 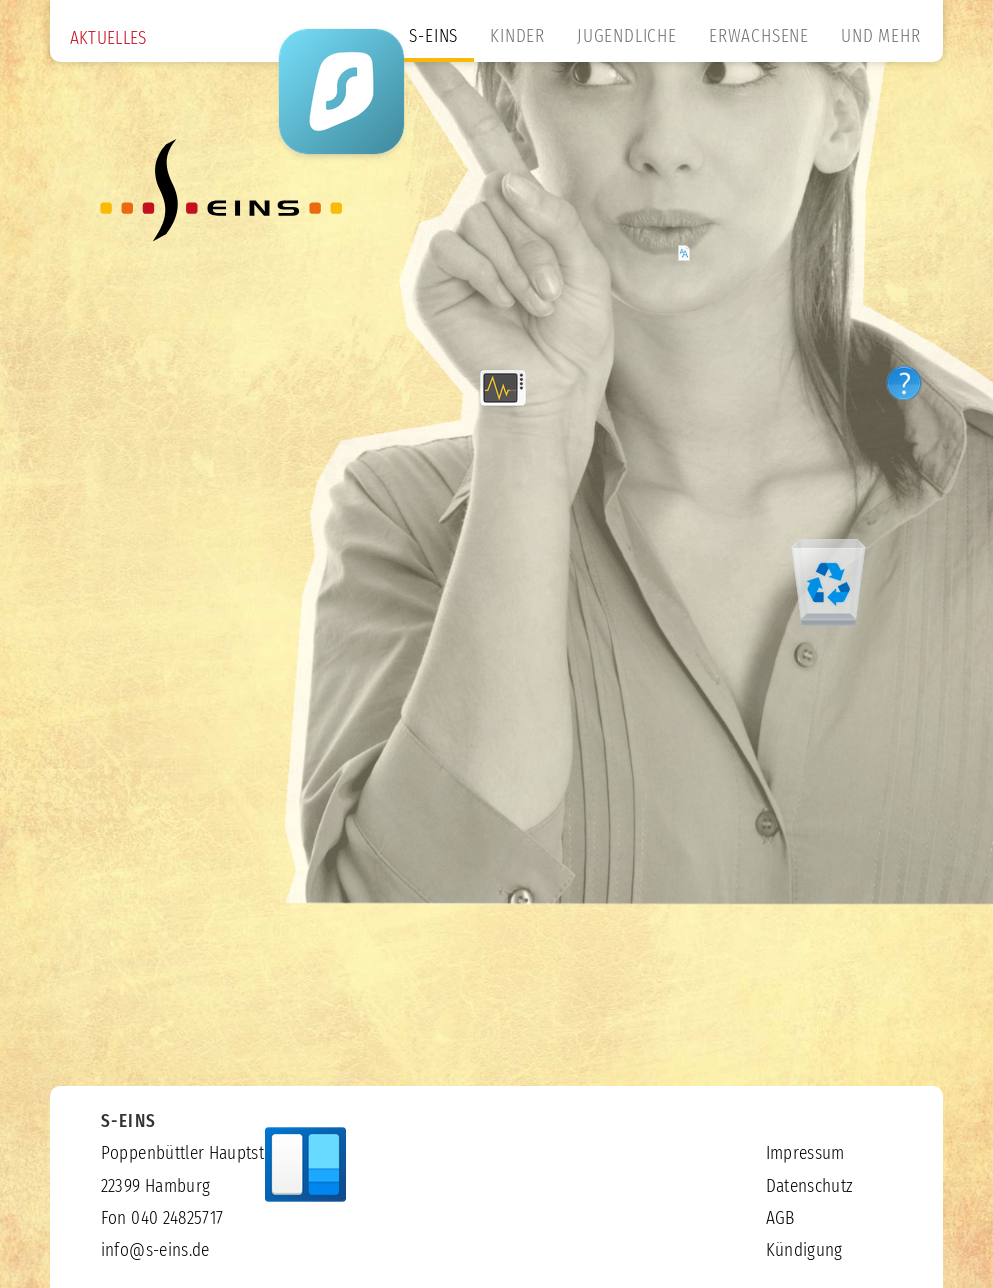 I want to click on open a font file, so click(x=684, y=253).